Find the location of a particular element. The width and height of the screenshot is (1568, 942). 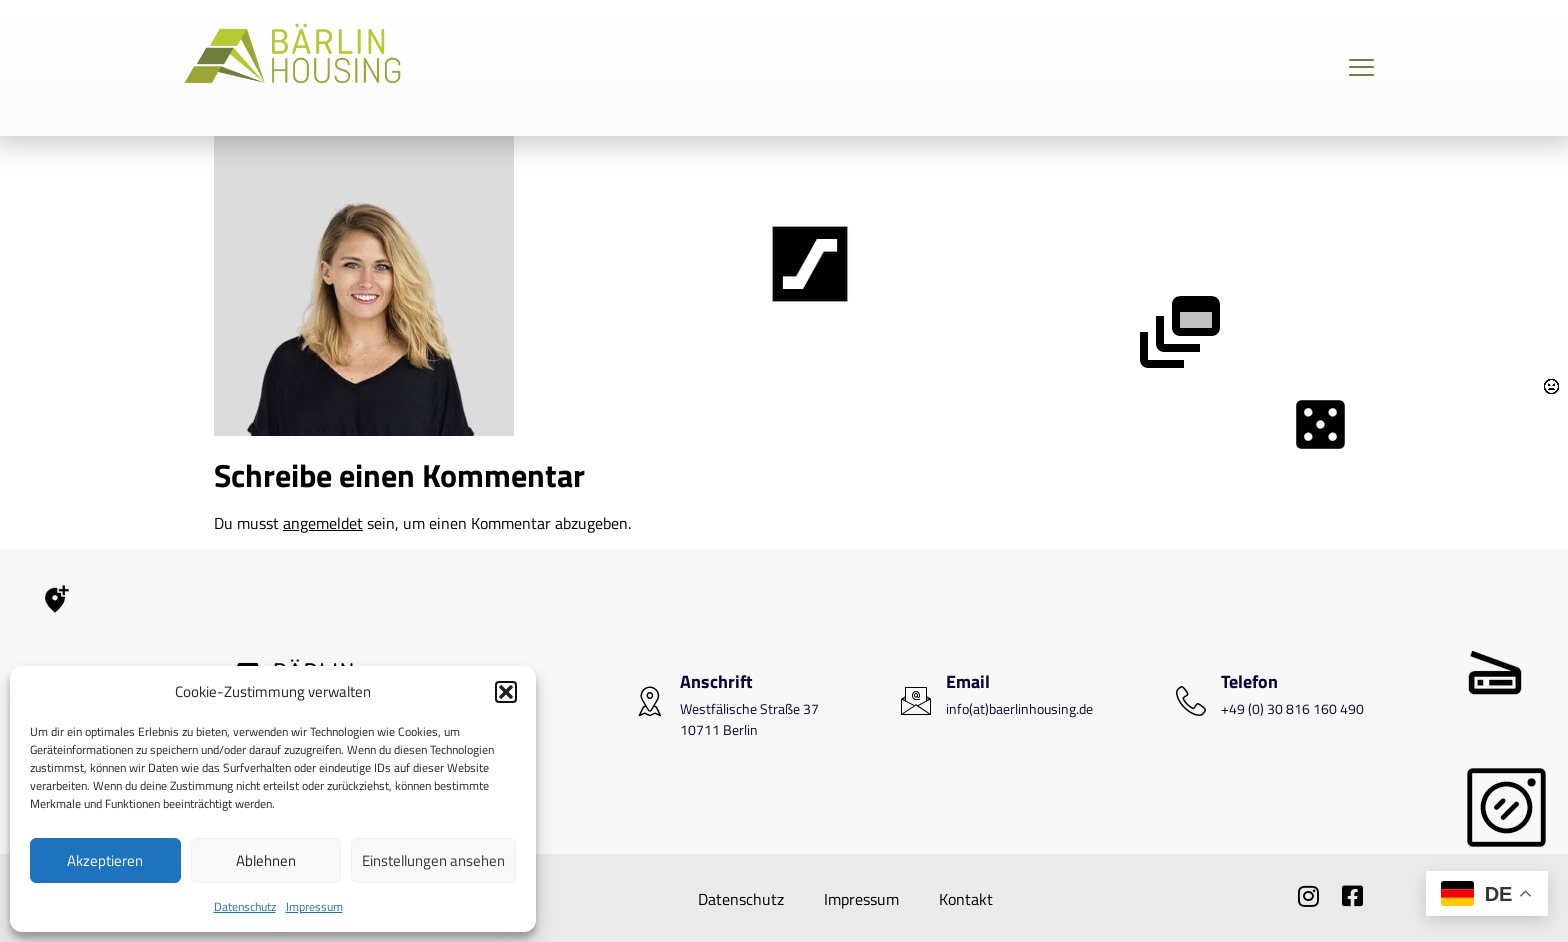

access laundry or appliance controls is located at coordinates (1506, 807).